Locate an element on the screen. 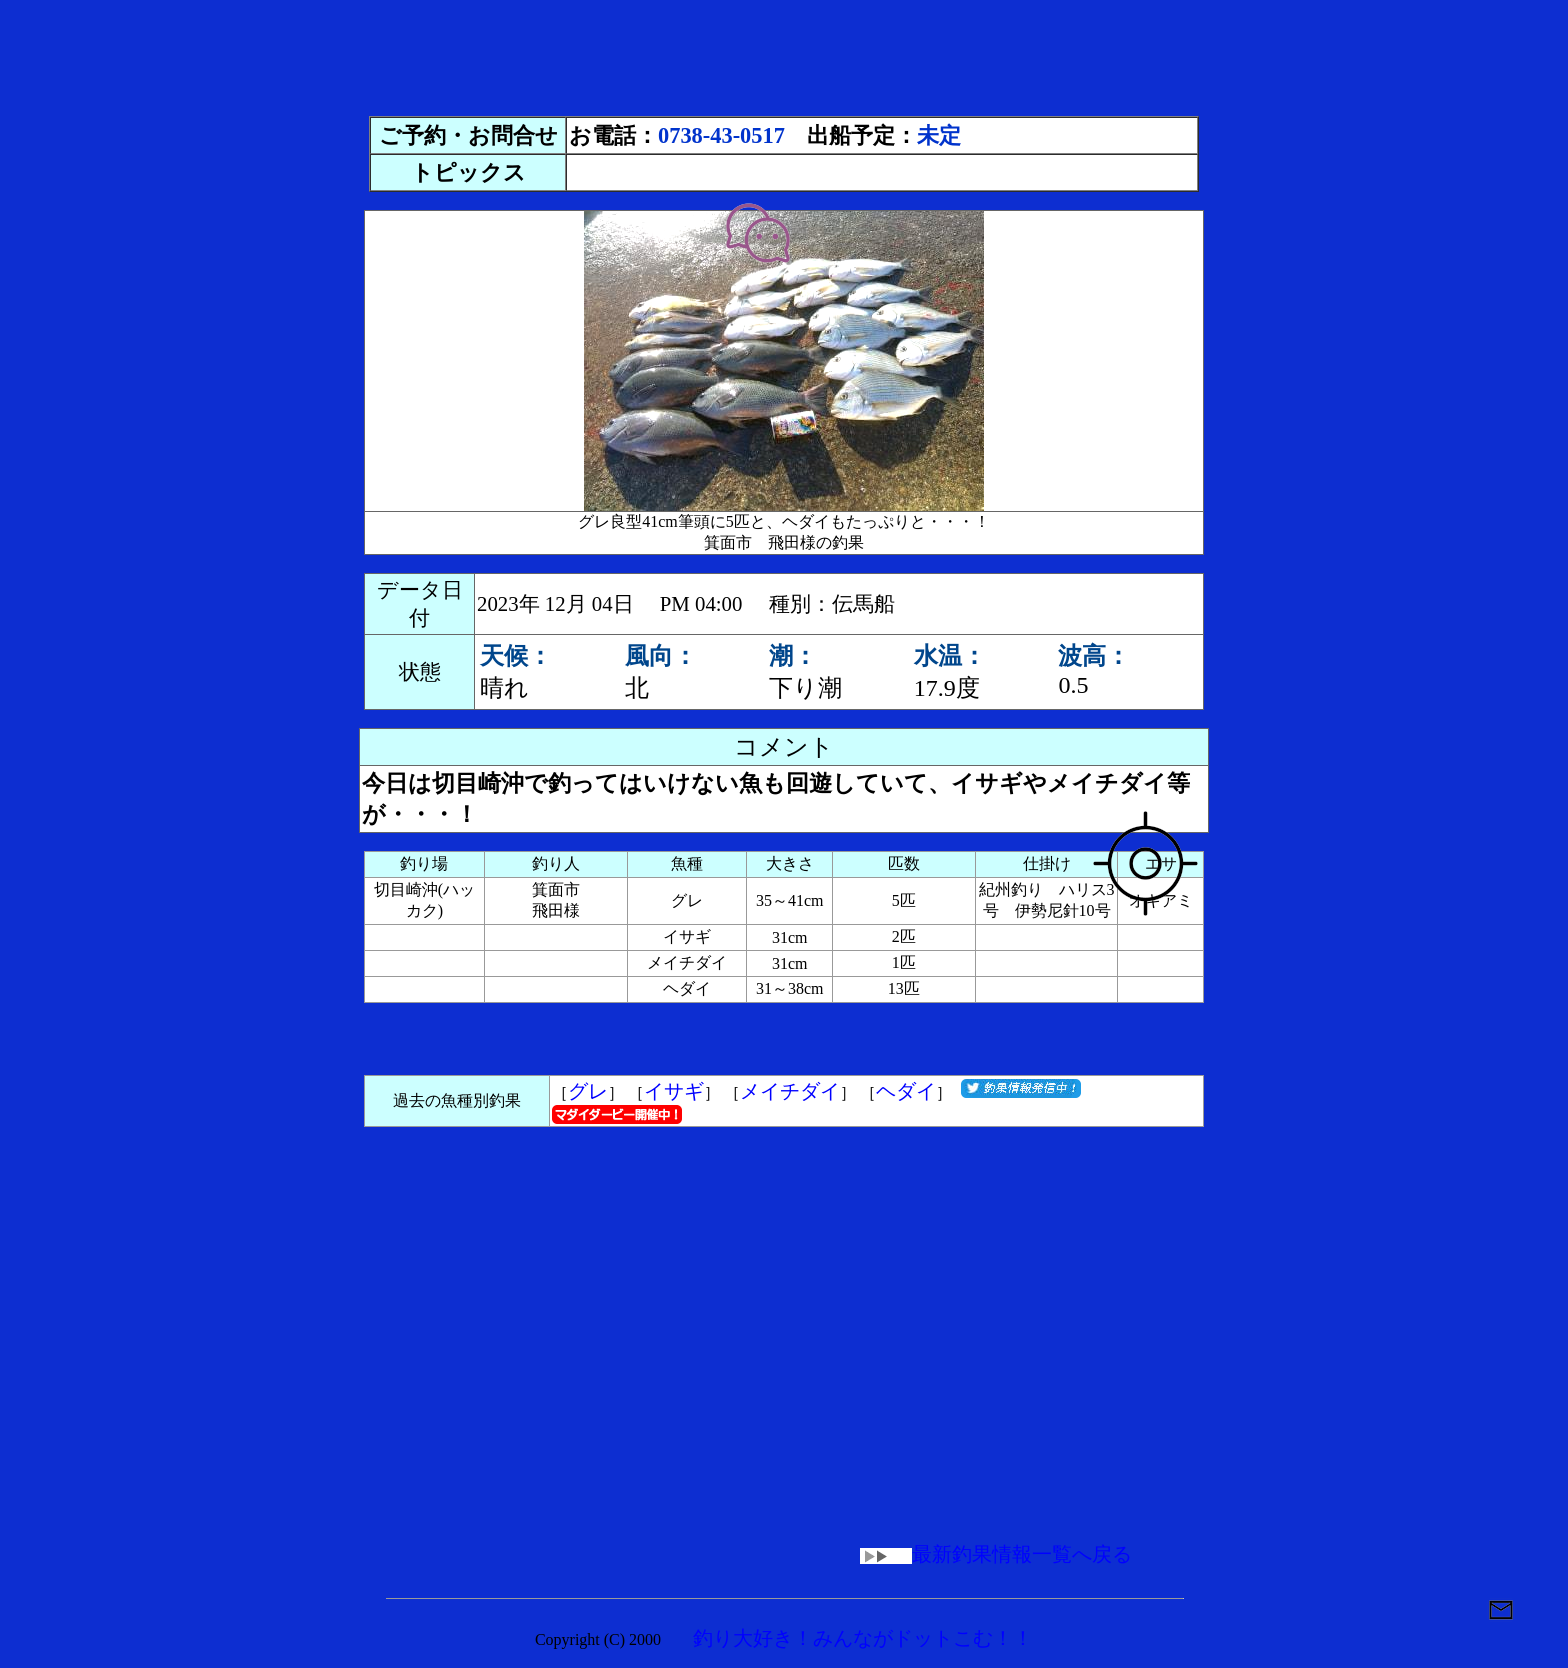 The height and width of the screenshot is (1668, 1568). open wechat messaging app is located at coordinates (758, 233).